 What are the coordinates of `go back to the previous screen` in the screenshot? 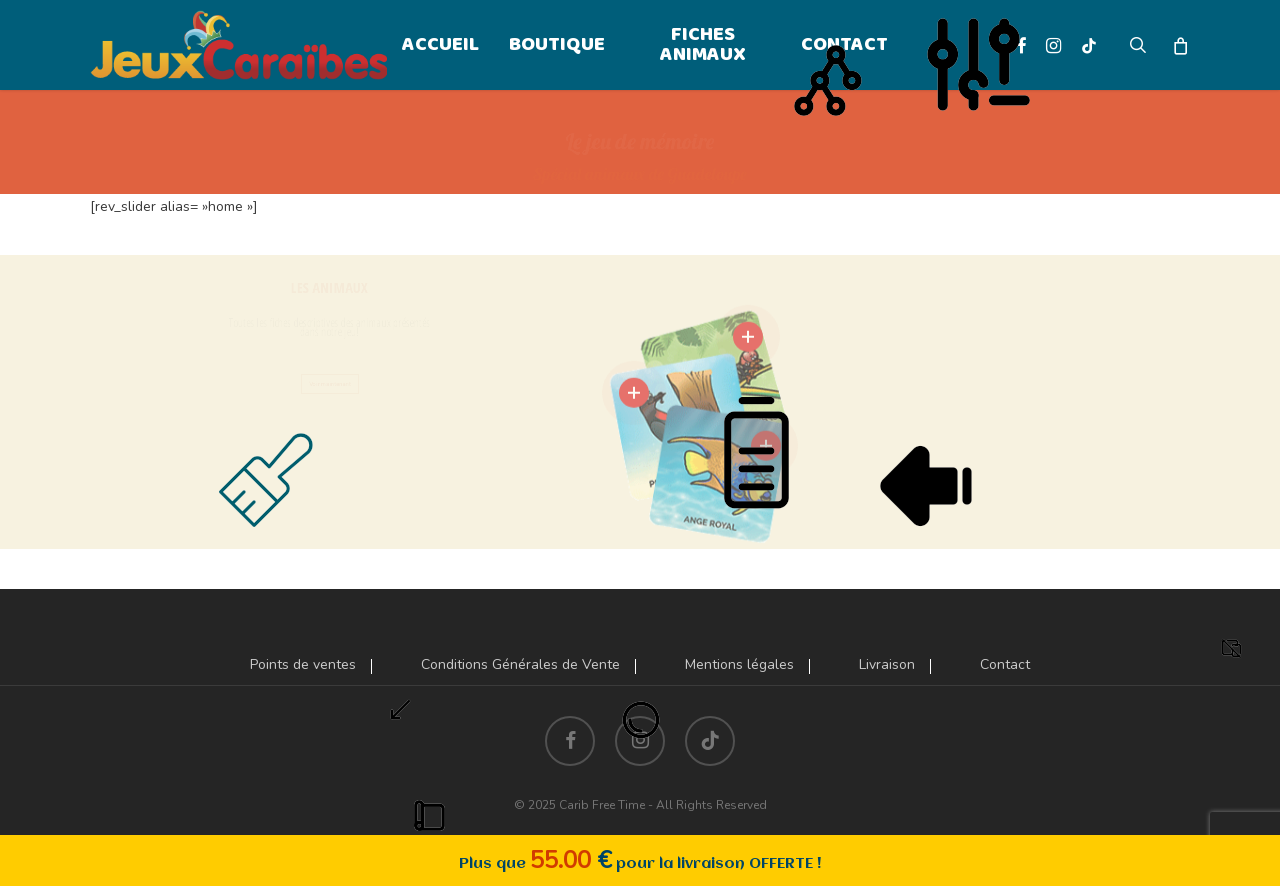 It's located at (925, 486).